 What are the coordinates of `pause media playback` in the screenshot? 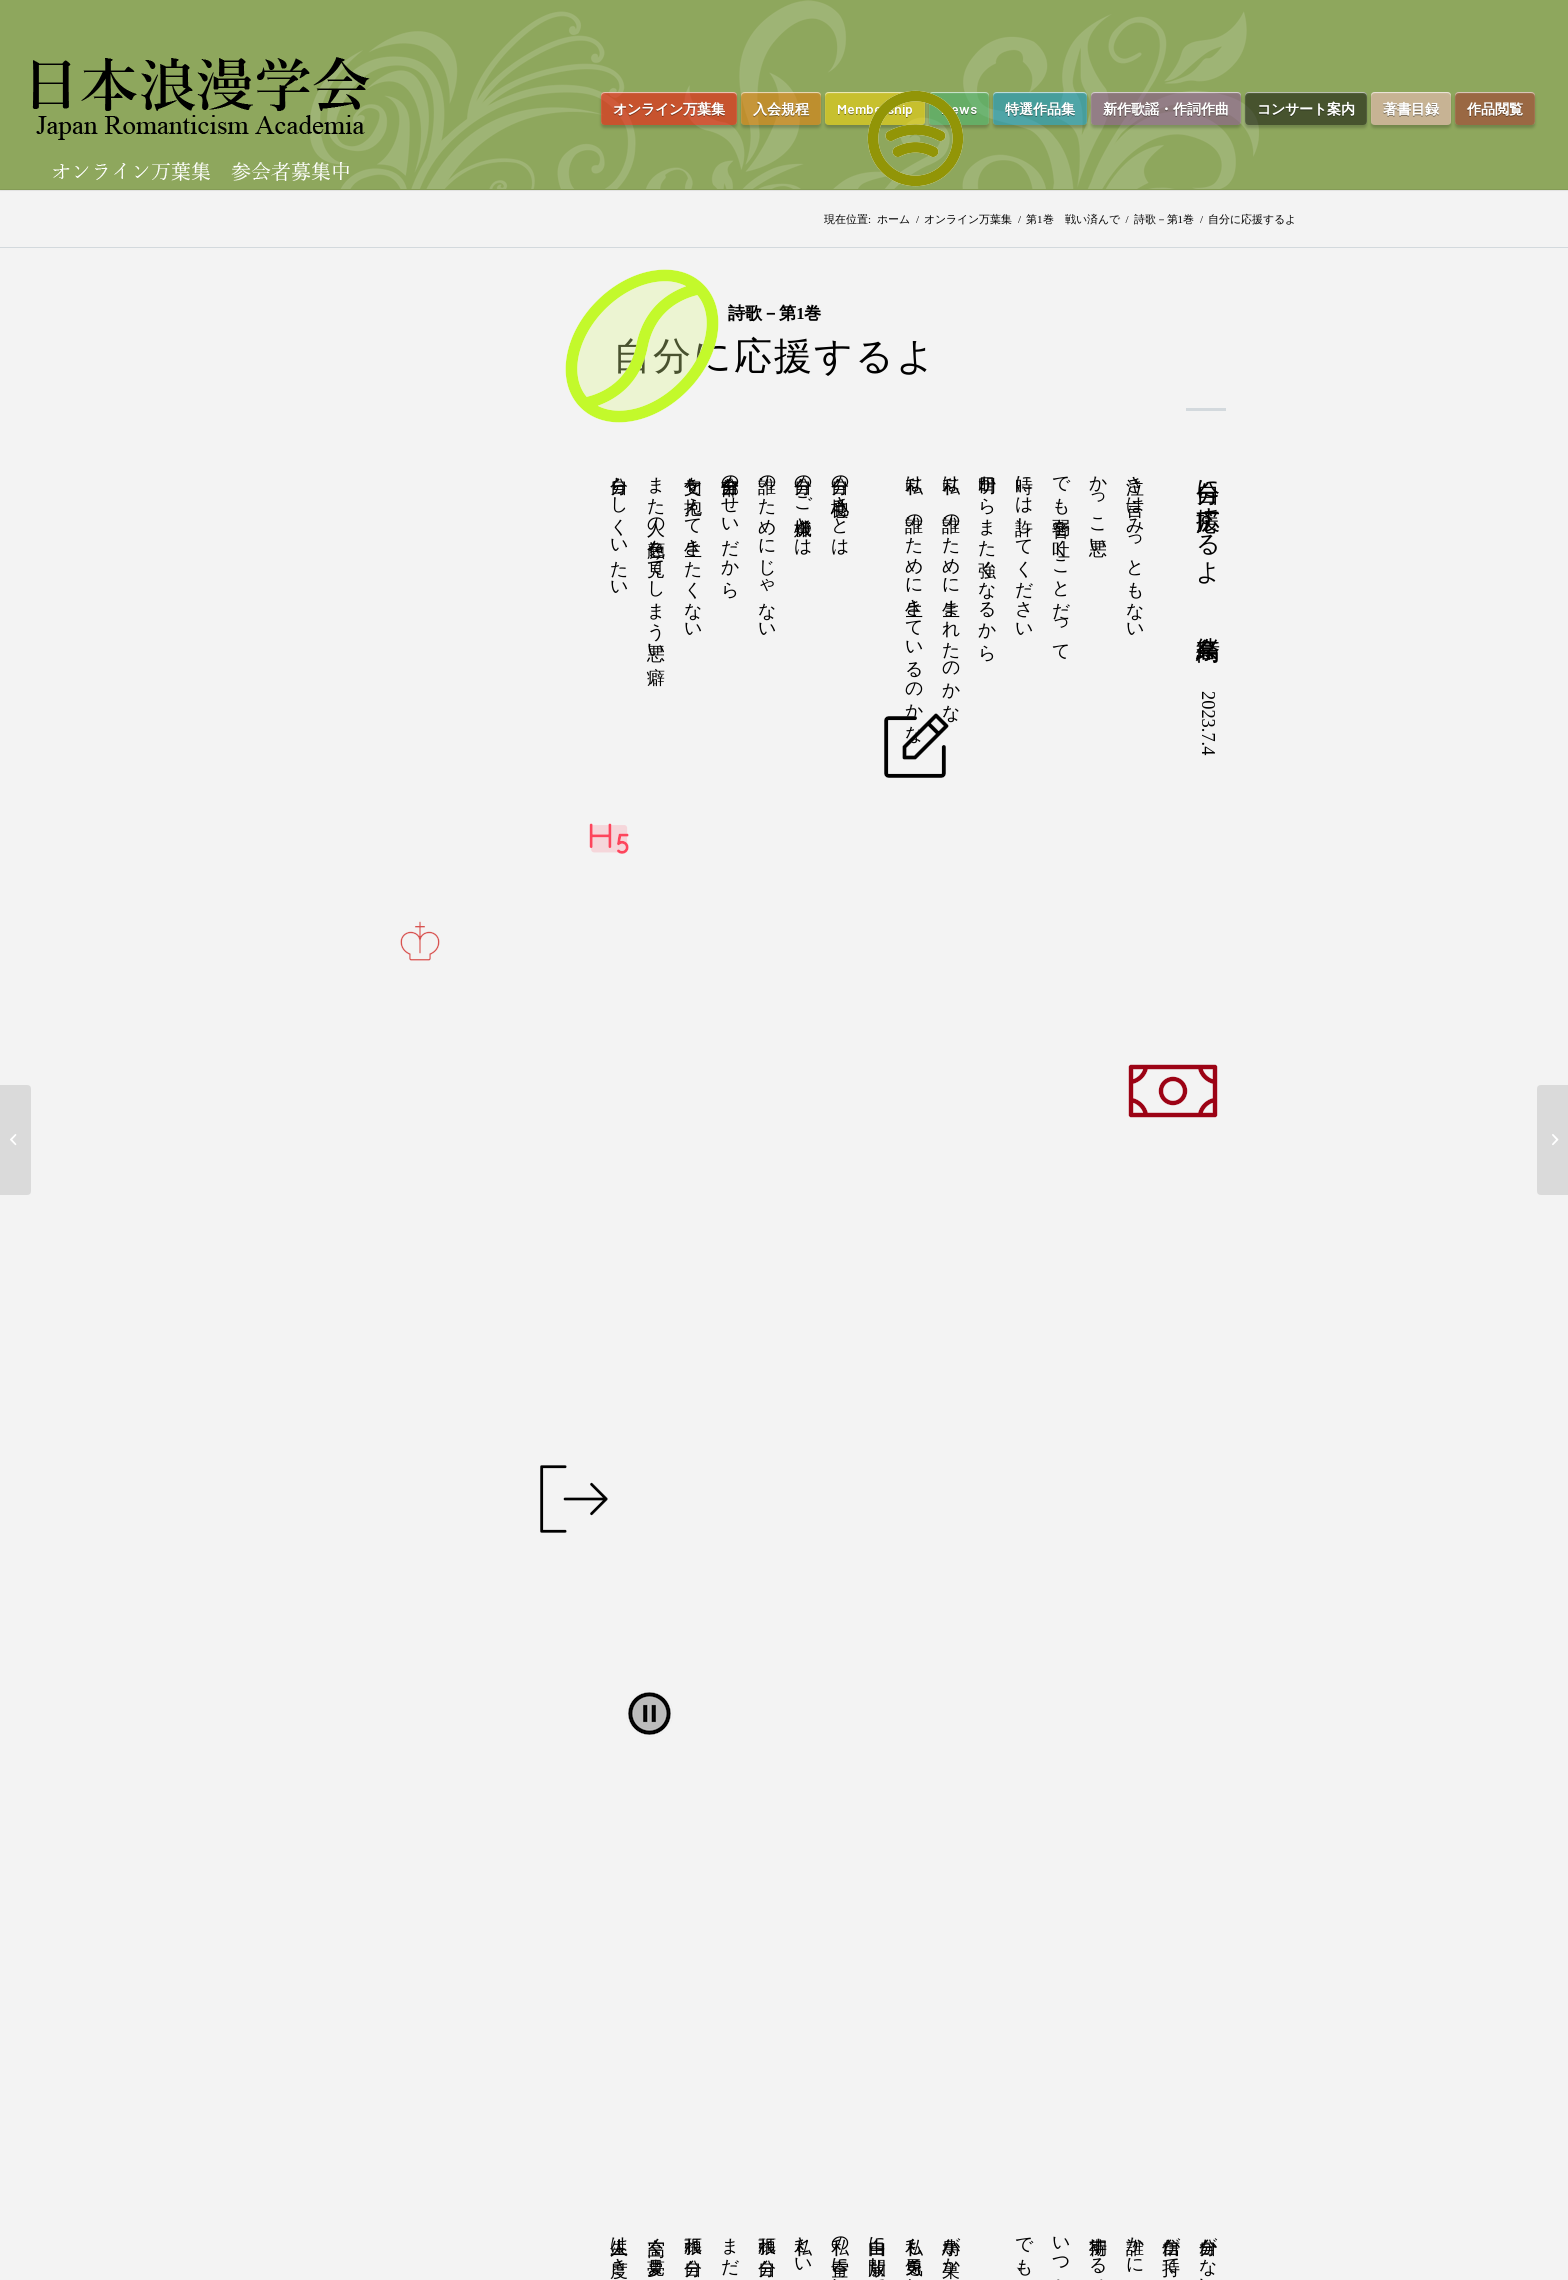 It's located at (649, 1713).